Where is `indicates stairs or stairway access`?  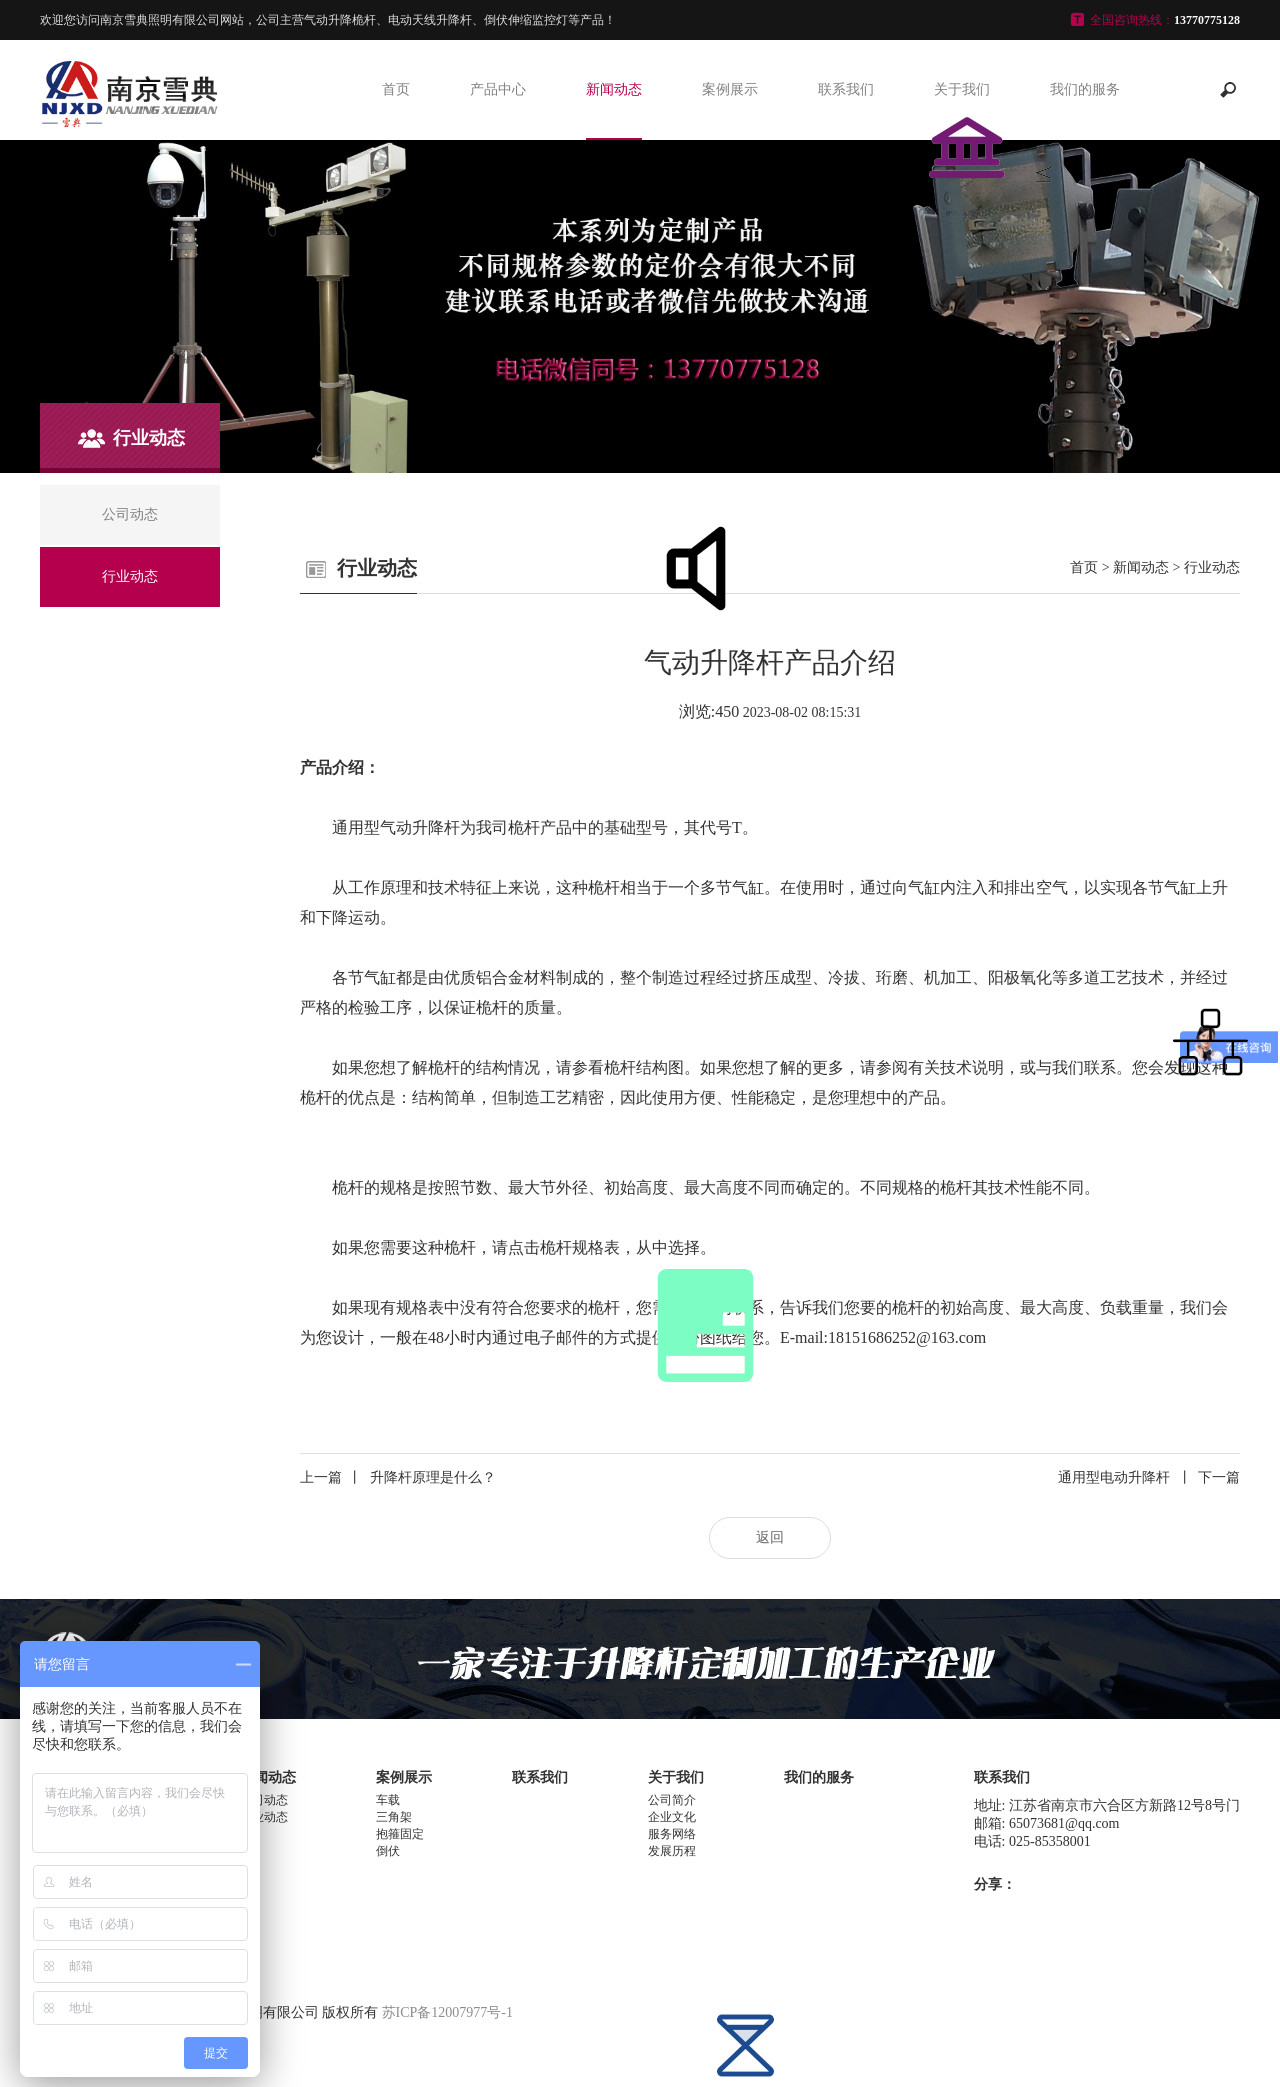 indicates stairs or stairway access is located at coordinates (705, 1325).